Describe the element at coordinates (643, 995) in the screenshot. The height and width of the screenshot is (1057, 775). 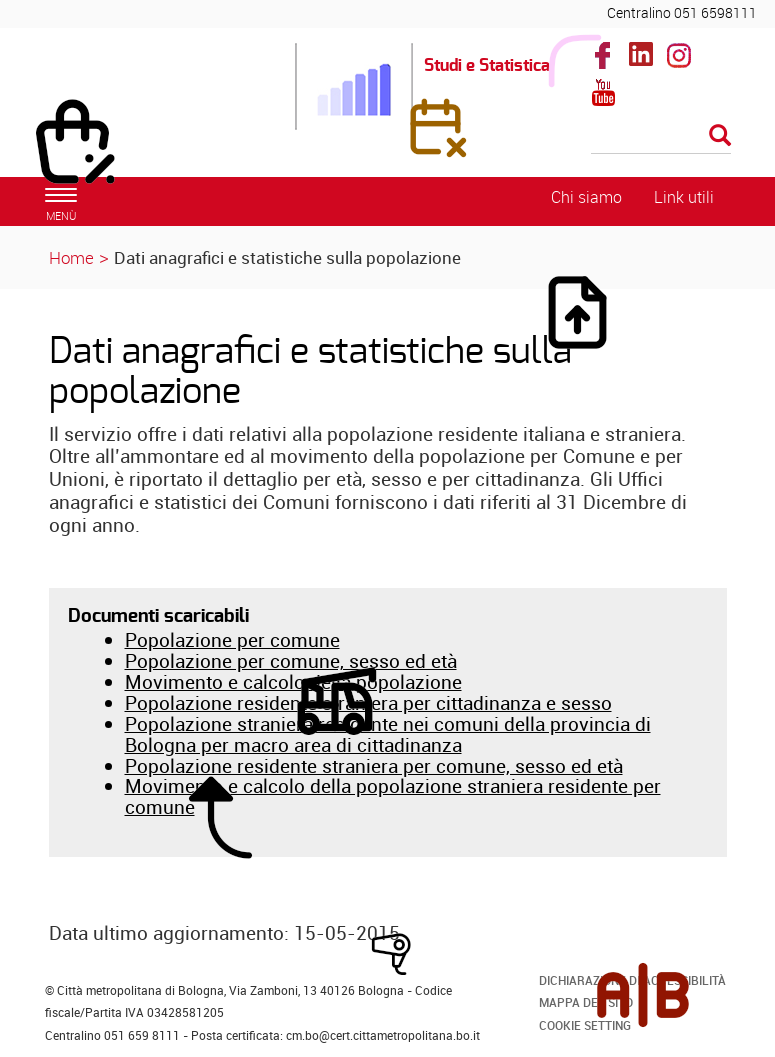
I see `toggle between A/B testing variants` at that location.